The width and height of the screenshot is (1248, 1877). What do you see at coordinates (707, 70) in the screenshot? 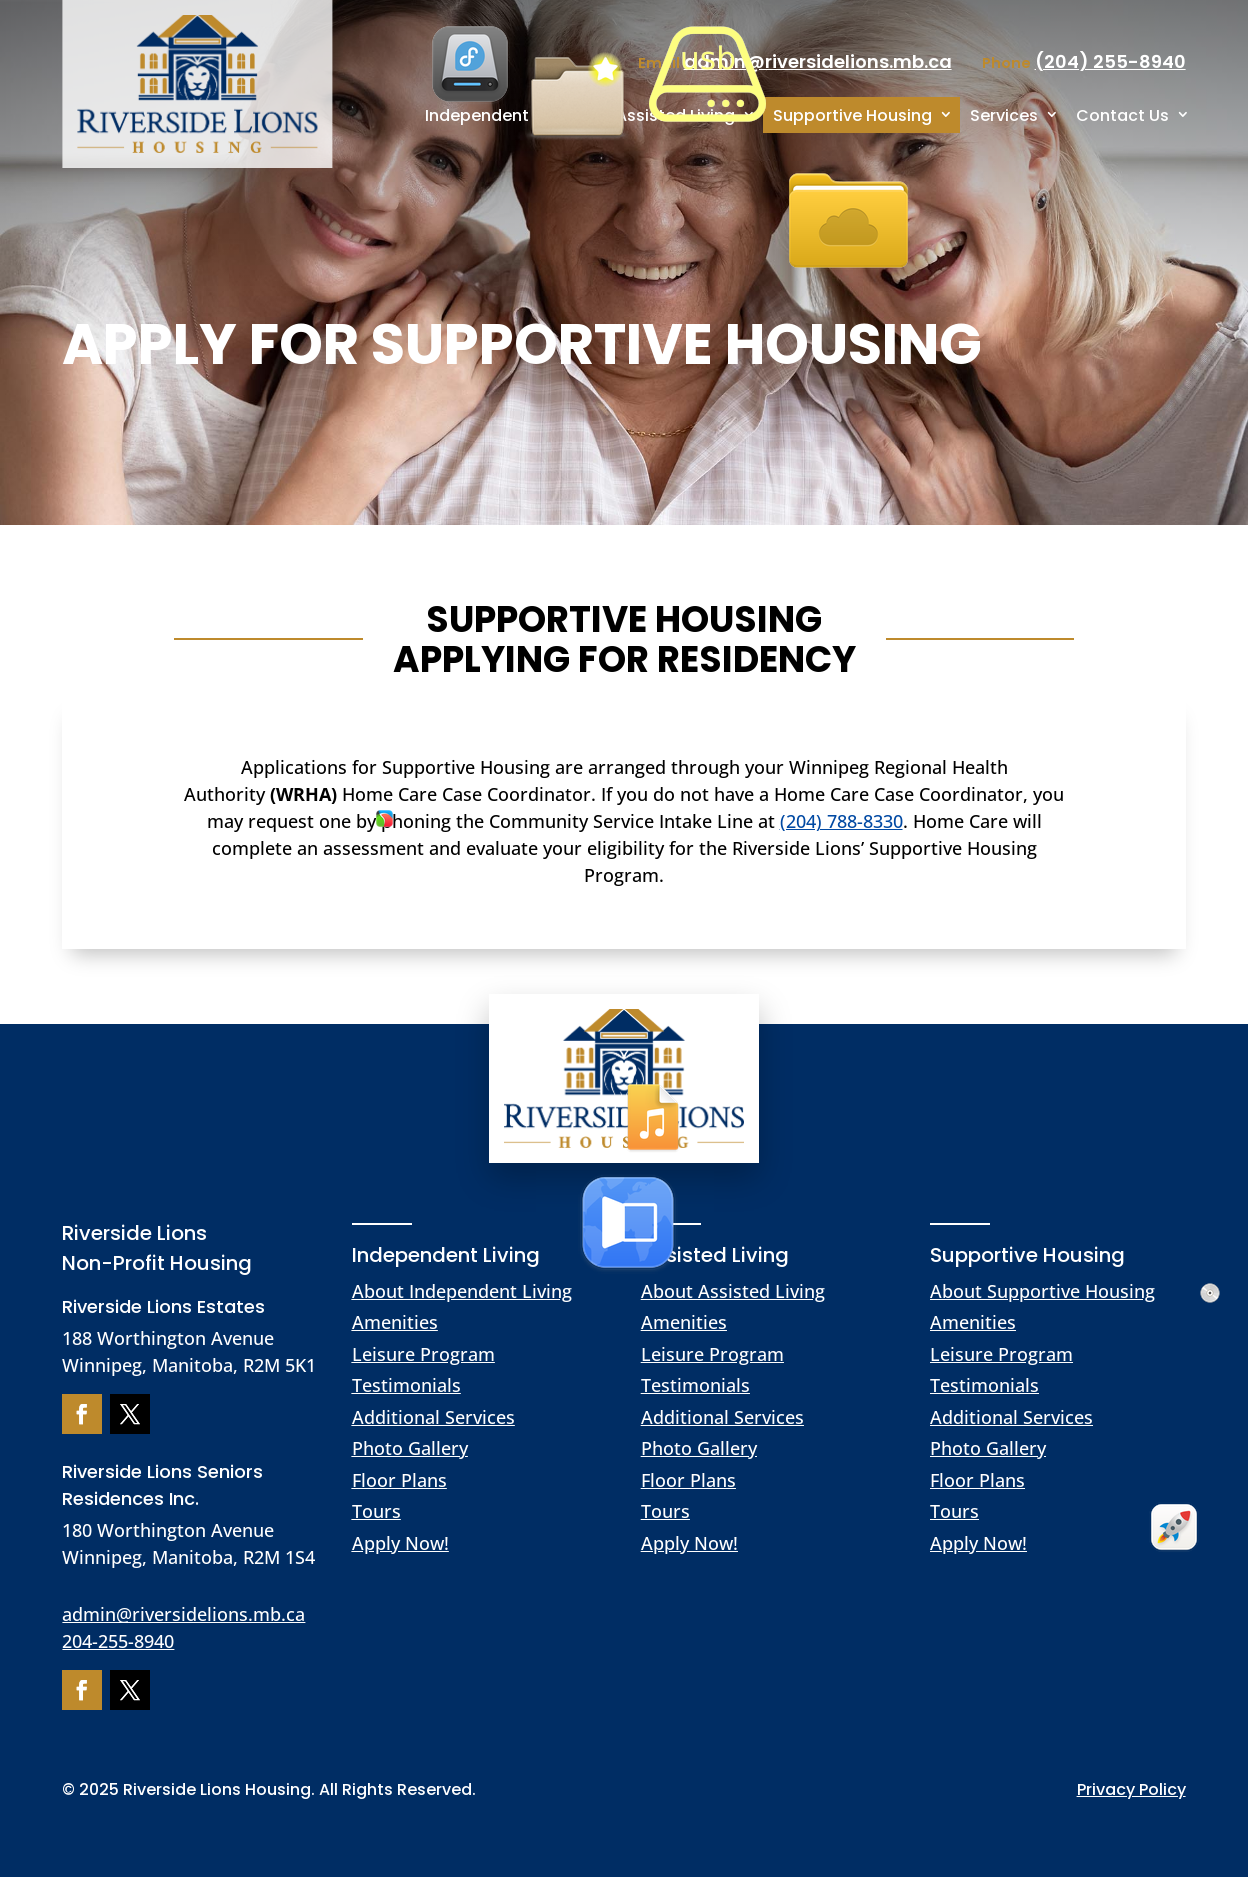
I see `external usb hard drive connected` at bounding box center [707, 70].